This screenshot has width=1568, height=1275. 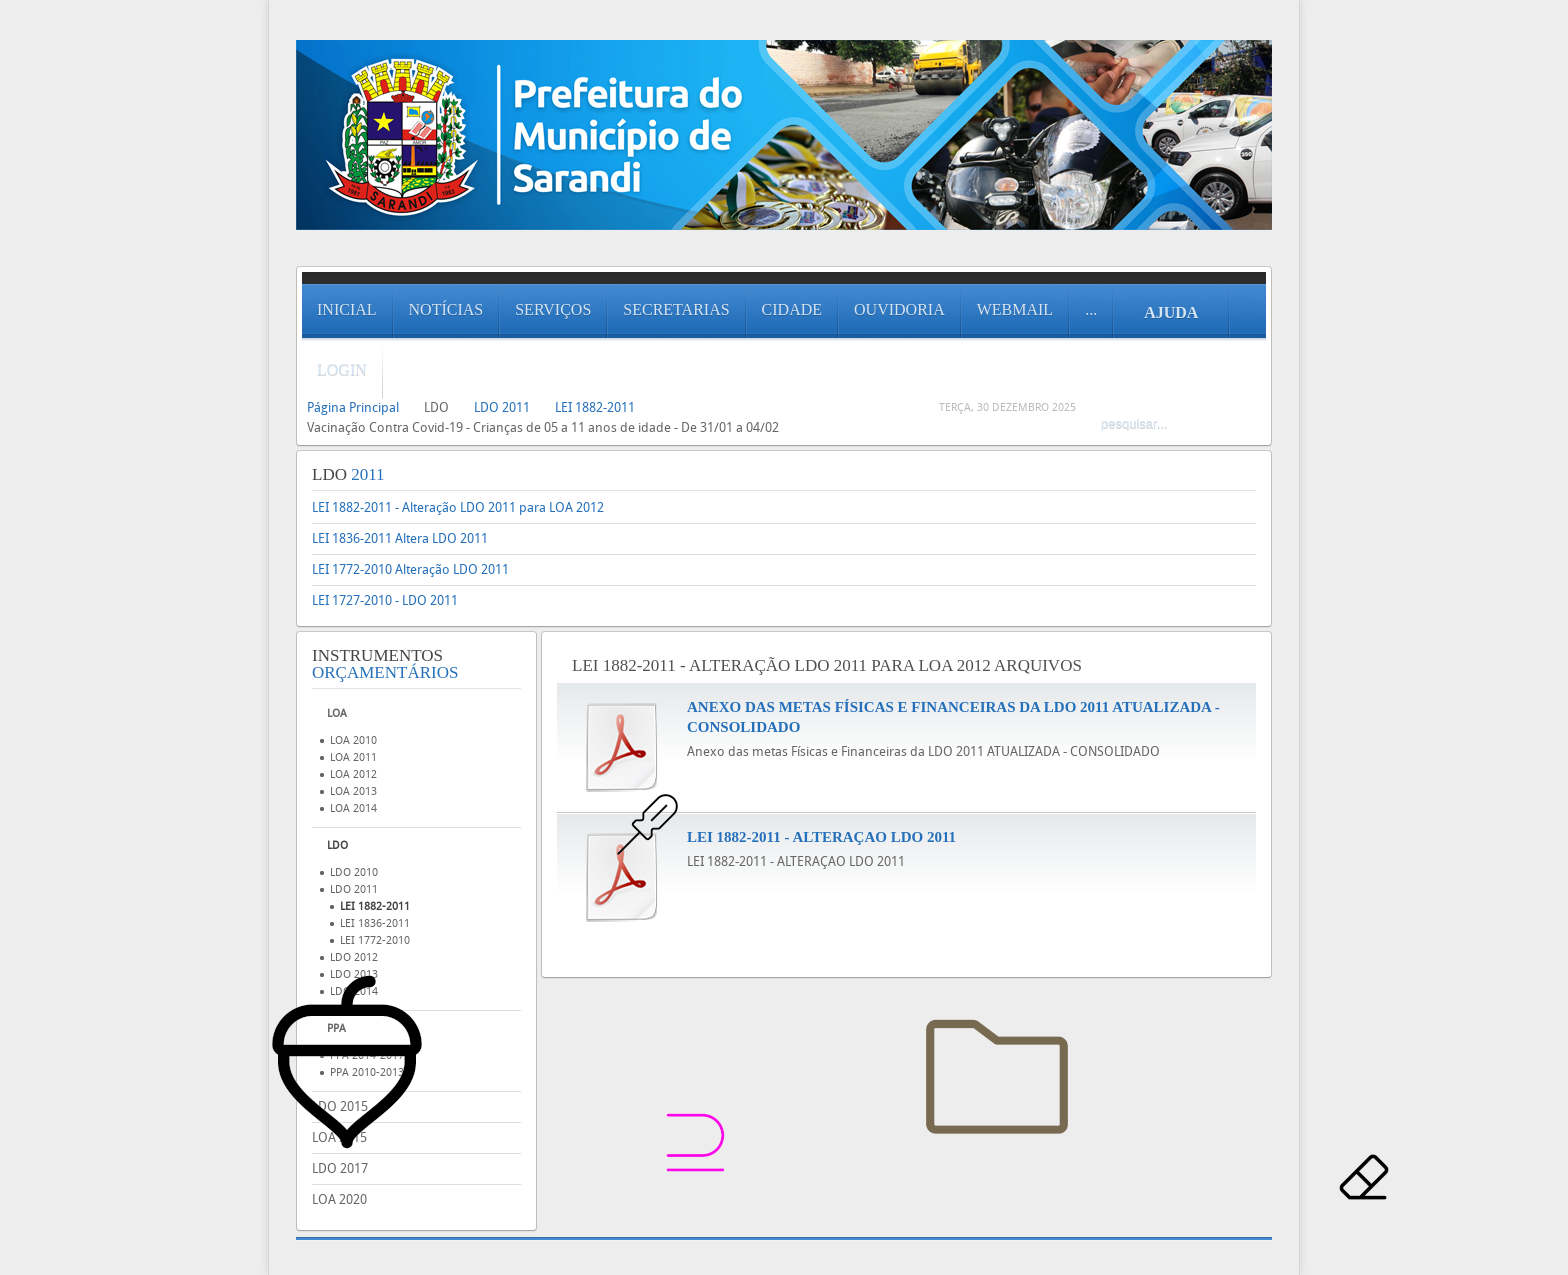 I want to click on access settings or configuration options, so click(x=647, y=824).